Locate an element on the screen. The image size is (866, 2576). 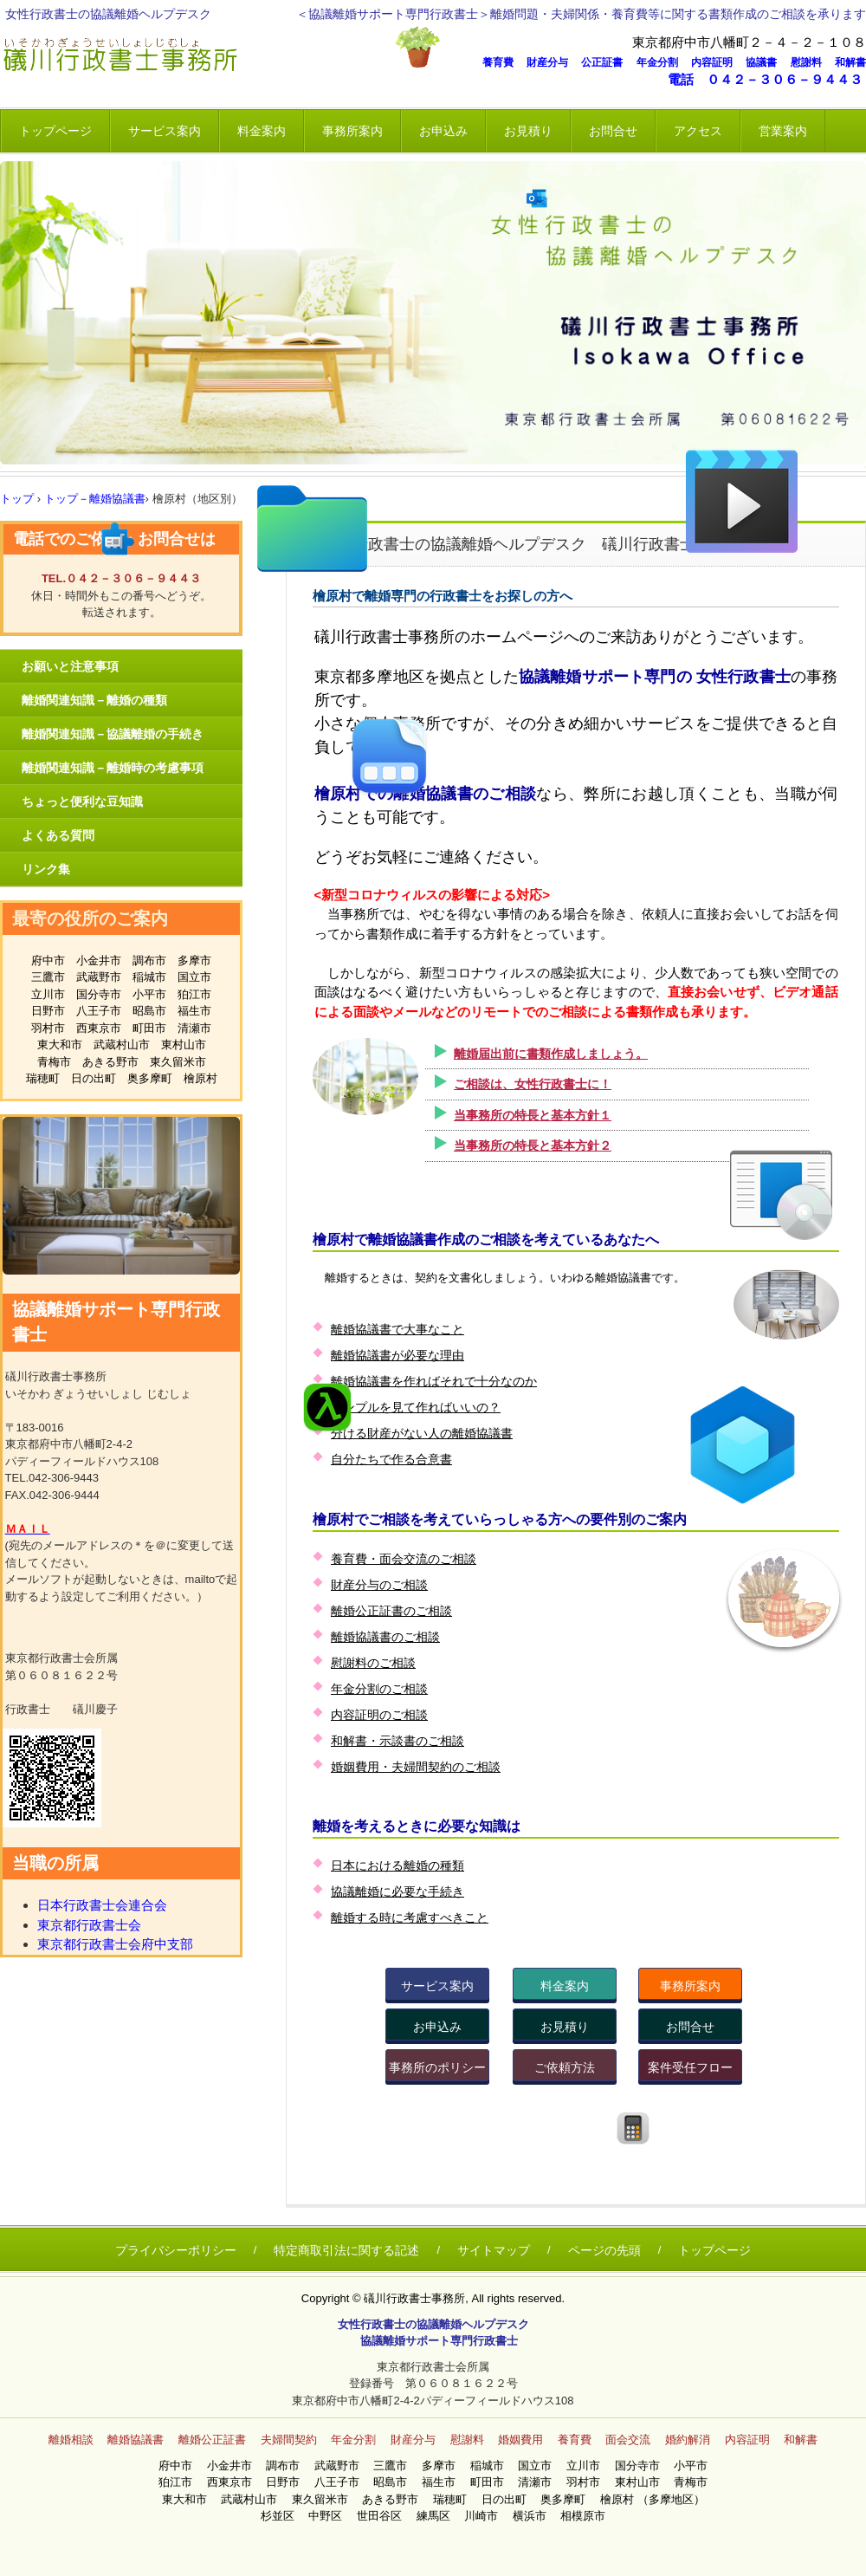
open desktop app or file manager is located at coordinates (389, 756).